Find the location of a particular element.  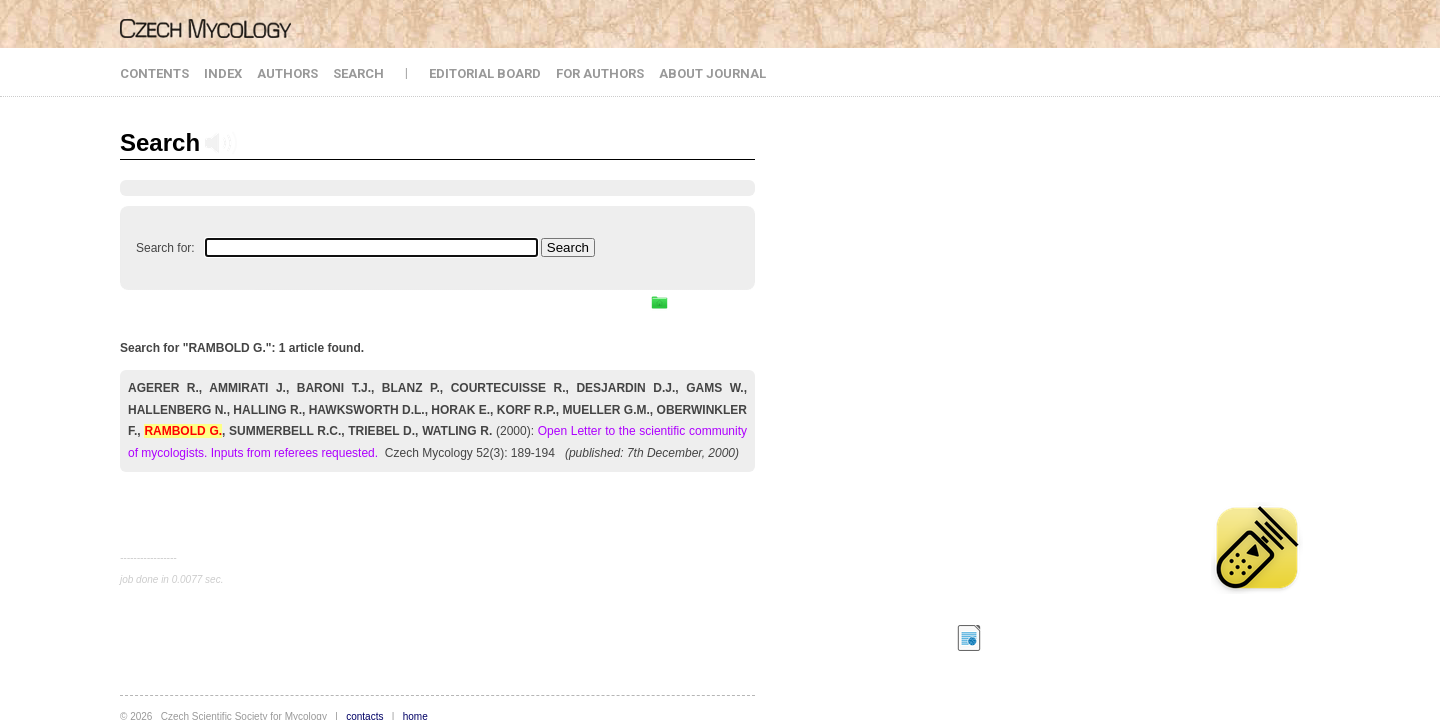

open community remote app is located at coordinates (1257, 548).